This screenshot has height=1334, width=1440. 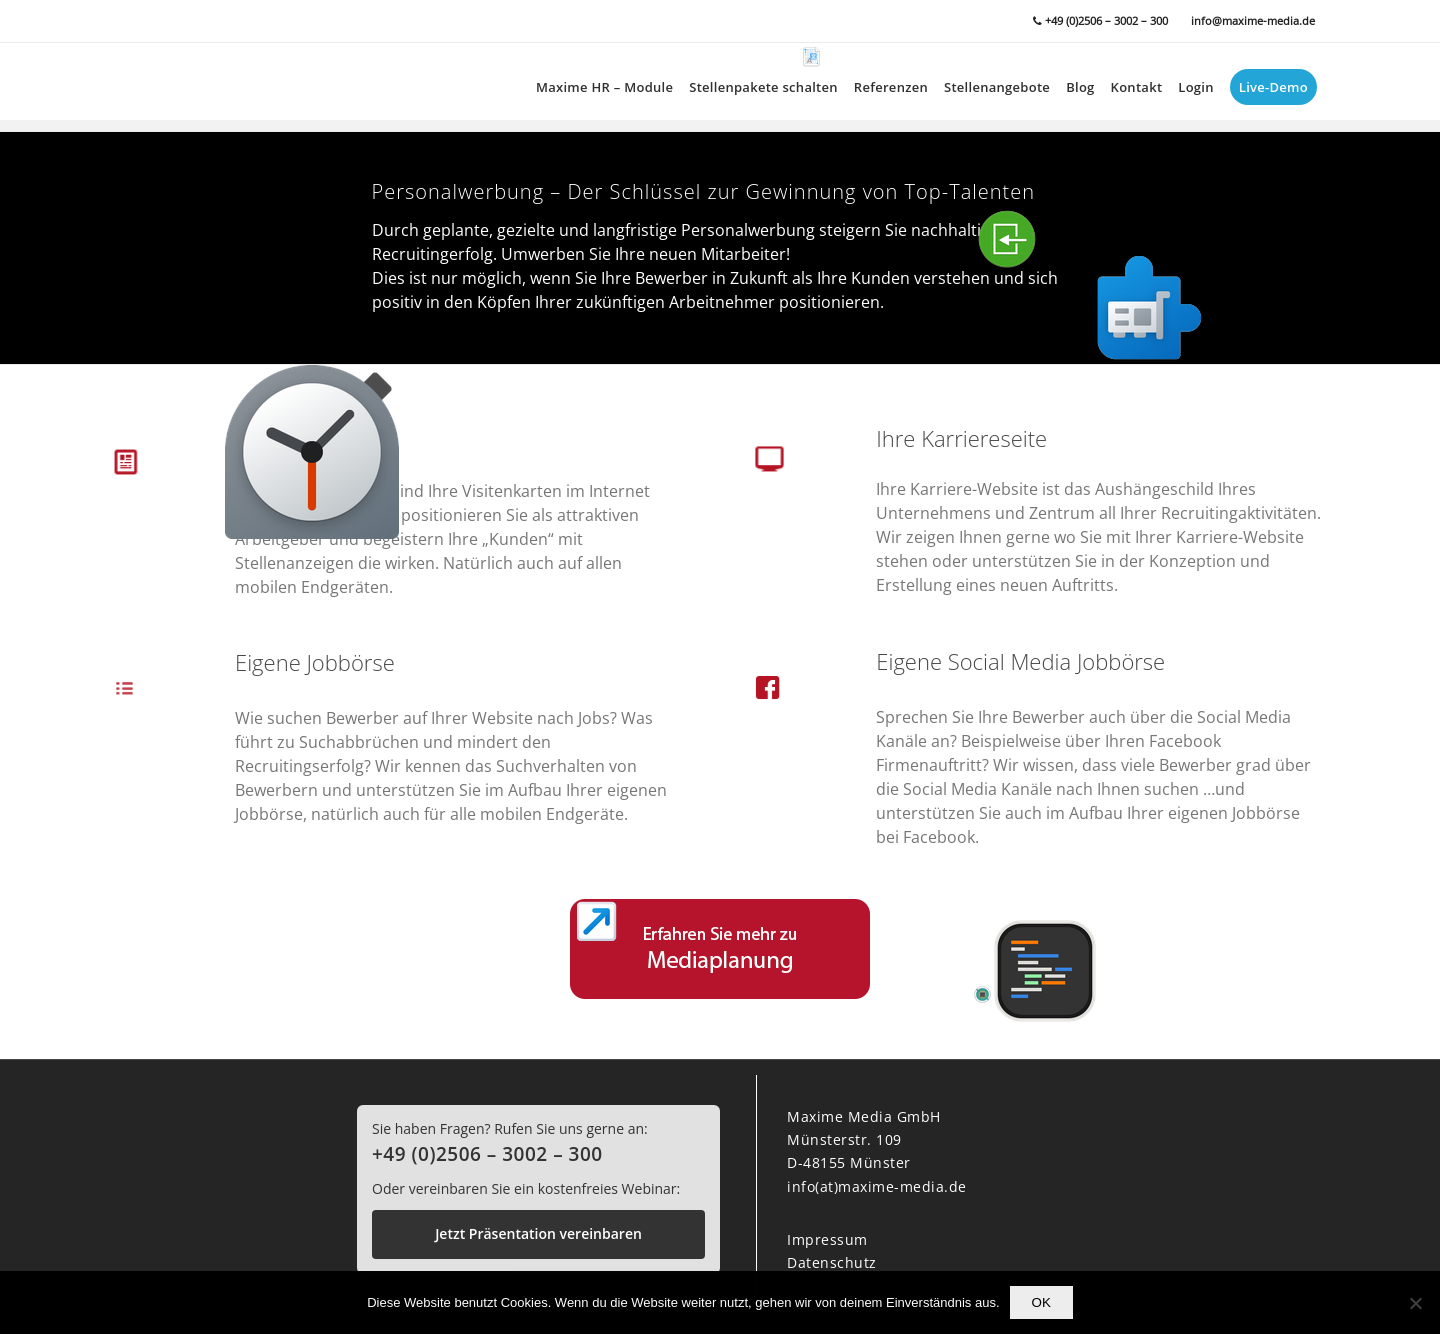 What do you see at coordinates (1007, 239) in the screenshot?
I see `log out of the current user session` at bounding box center [1007, 239].